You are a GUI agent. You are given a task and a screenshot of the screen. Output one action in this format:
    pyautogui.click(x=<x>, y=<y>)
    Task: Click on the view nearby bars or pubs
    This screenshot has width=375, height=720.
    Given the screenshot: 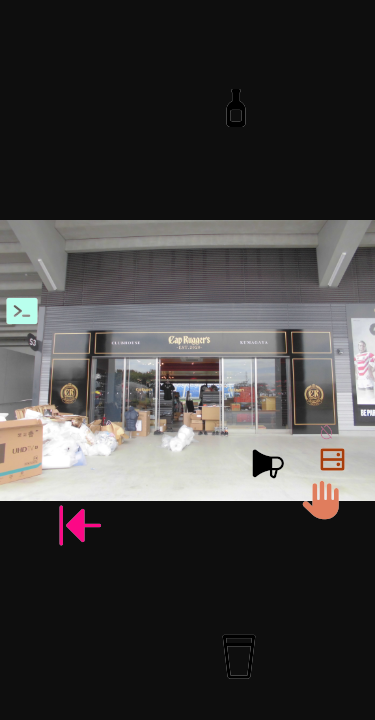 What is the action you would take?
    pyautogui.click(x=239, y=656)
    